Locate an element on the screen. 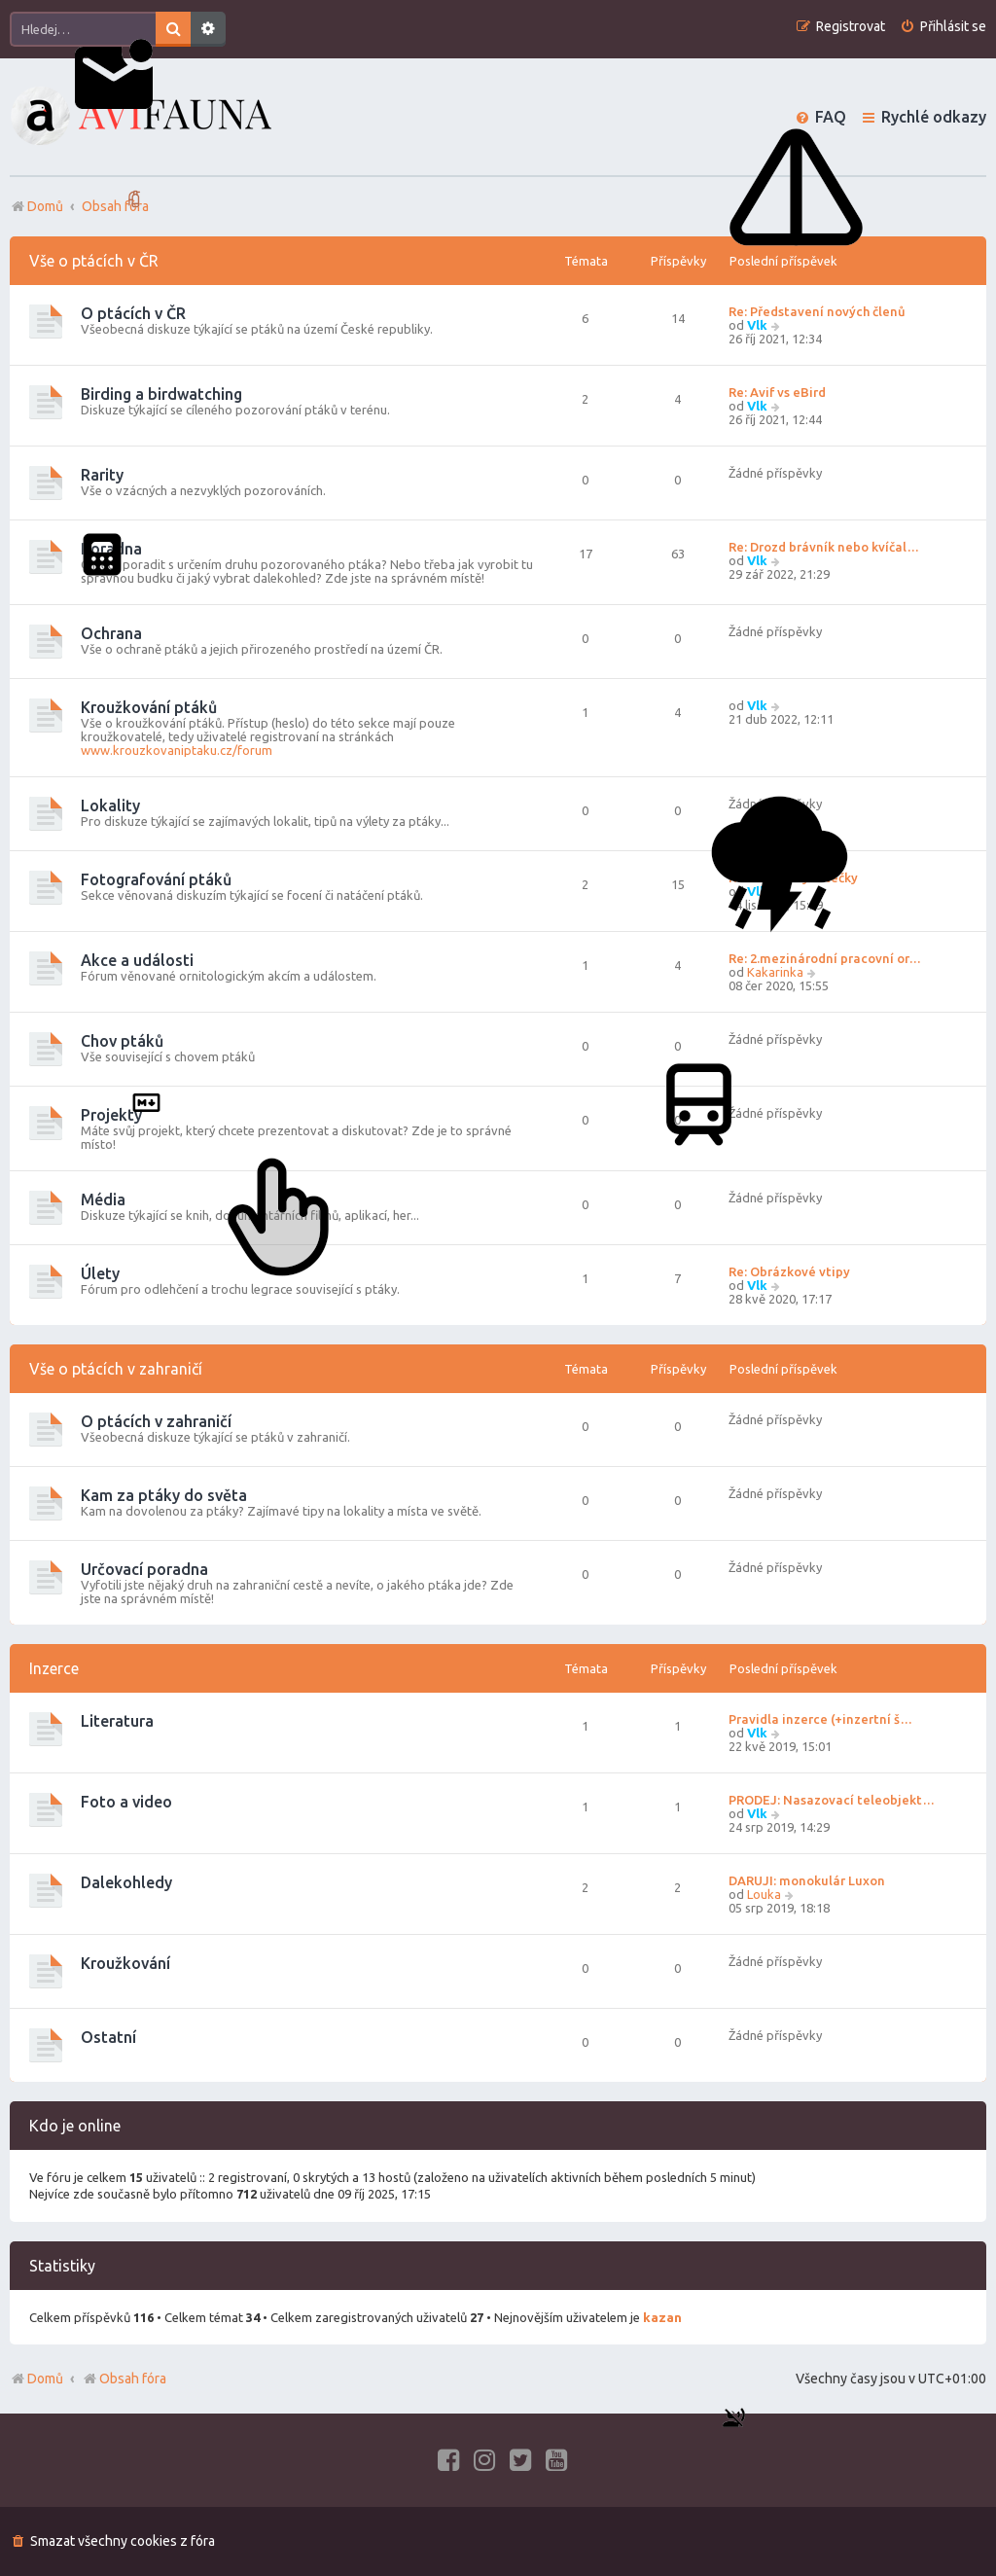 The image size is (996, 2576). tap or click to select an item is located at coordinates (278, 1217).